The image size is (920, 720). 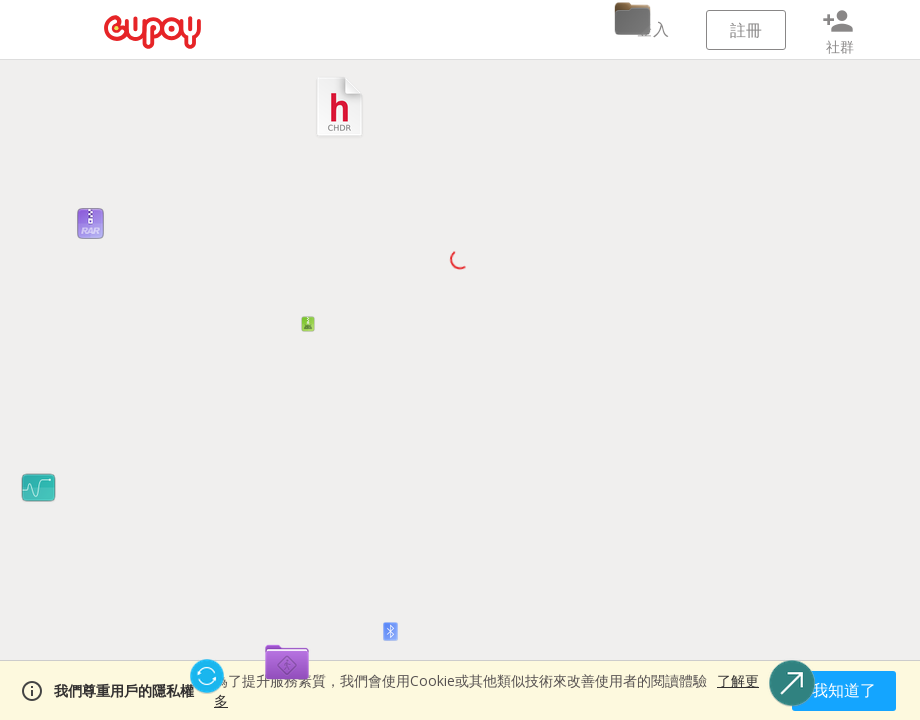 I want to click on a C/C++ header file (.h), so click(x=339, y=107).